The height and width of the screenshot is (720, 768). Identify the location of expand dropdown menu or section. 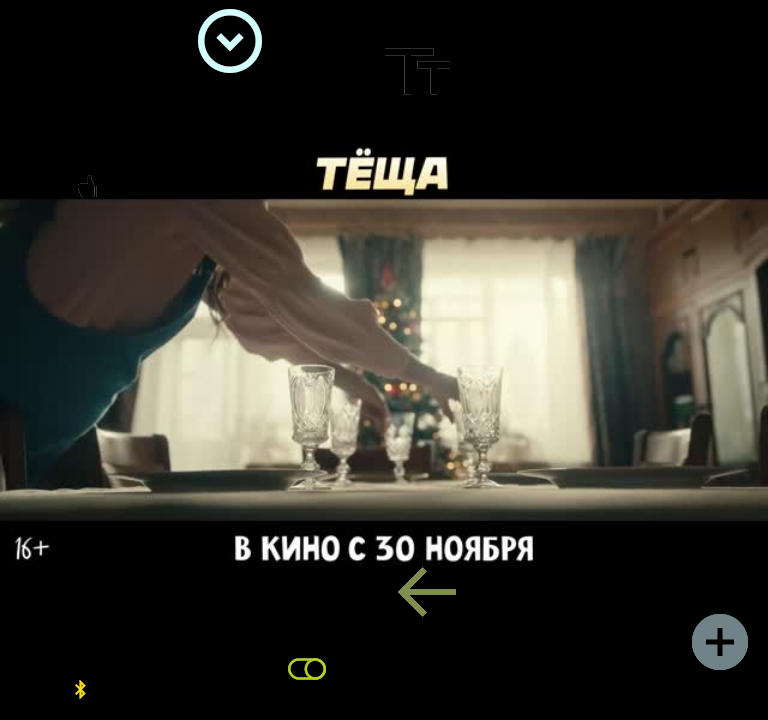
(230, 41).